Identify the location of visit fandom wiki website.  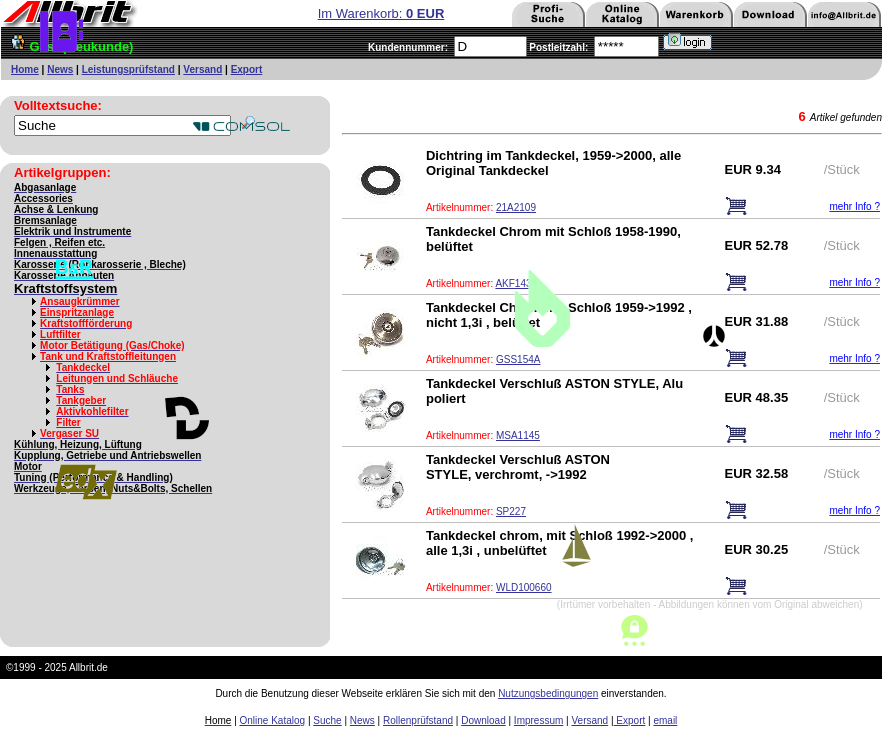
(542, 308).